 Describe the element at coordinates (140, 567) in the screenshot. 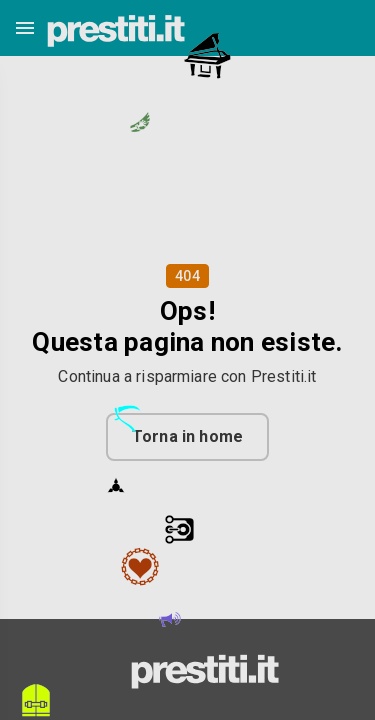

I see `indicates a locked or committed relationship status` at that location.